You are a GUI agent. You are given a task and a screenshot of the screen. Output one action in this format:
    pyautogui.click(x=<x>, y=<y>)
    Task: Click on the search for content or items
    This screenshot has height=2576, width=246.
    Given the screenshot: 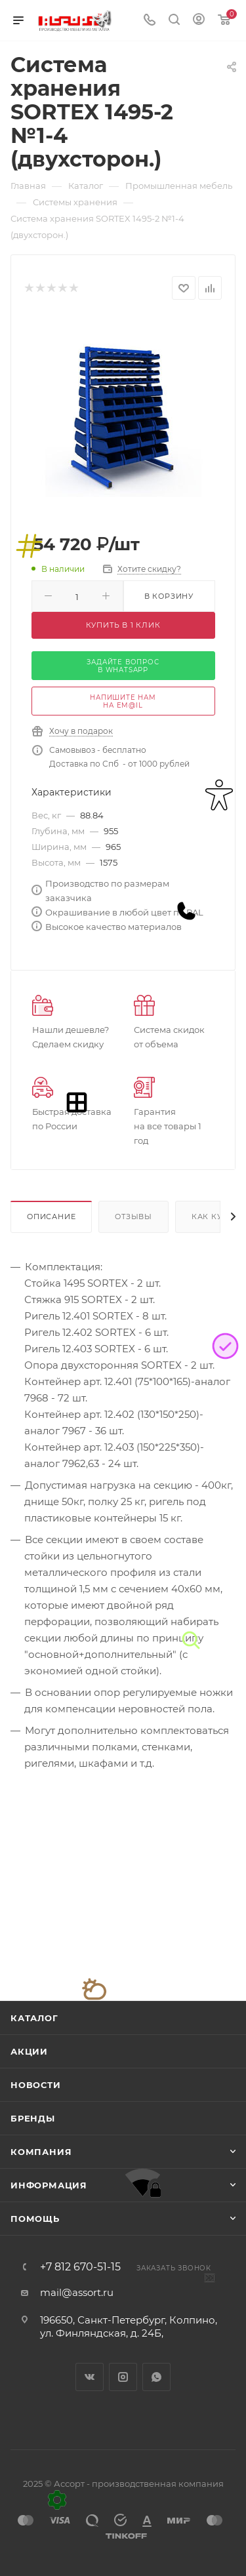 What is the action you would take?
    pyautogui.click(x=191, y=1640)
    